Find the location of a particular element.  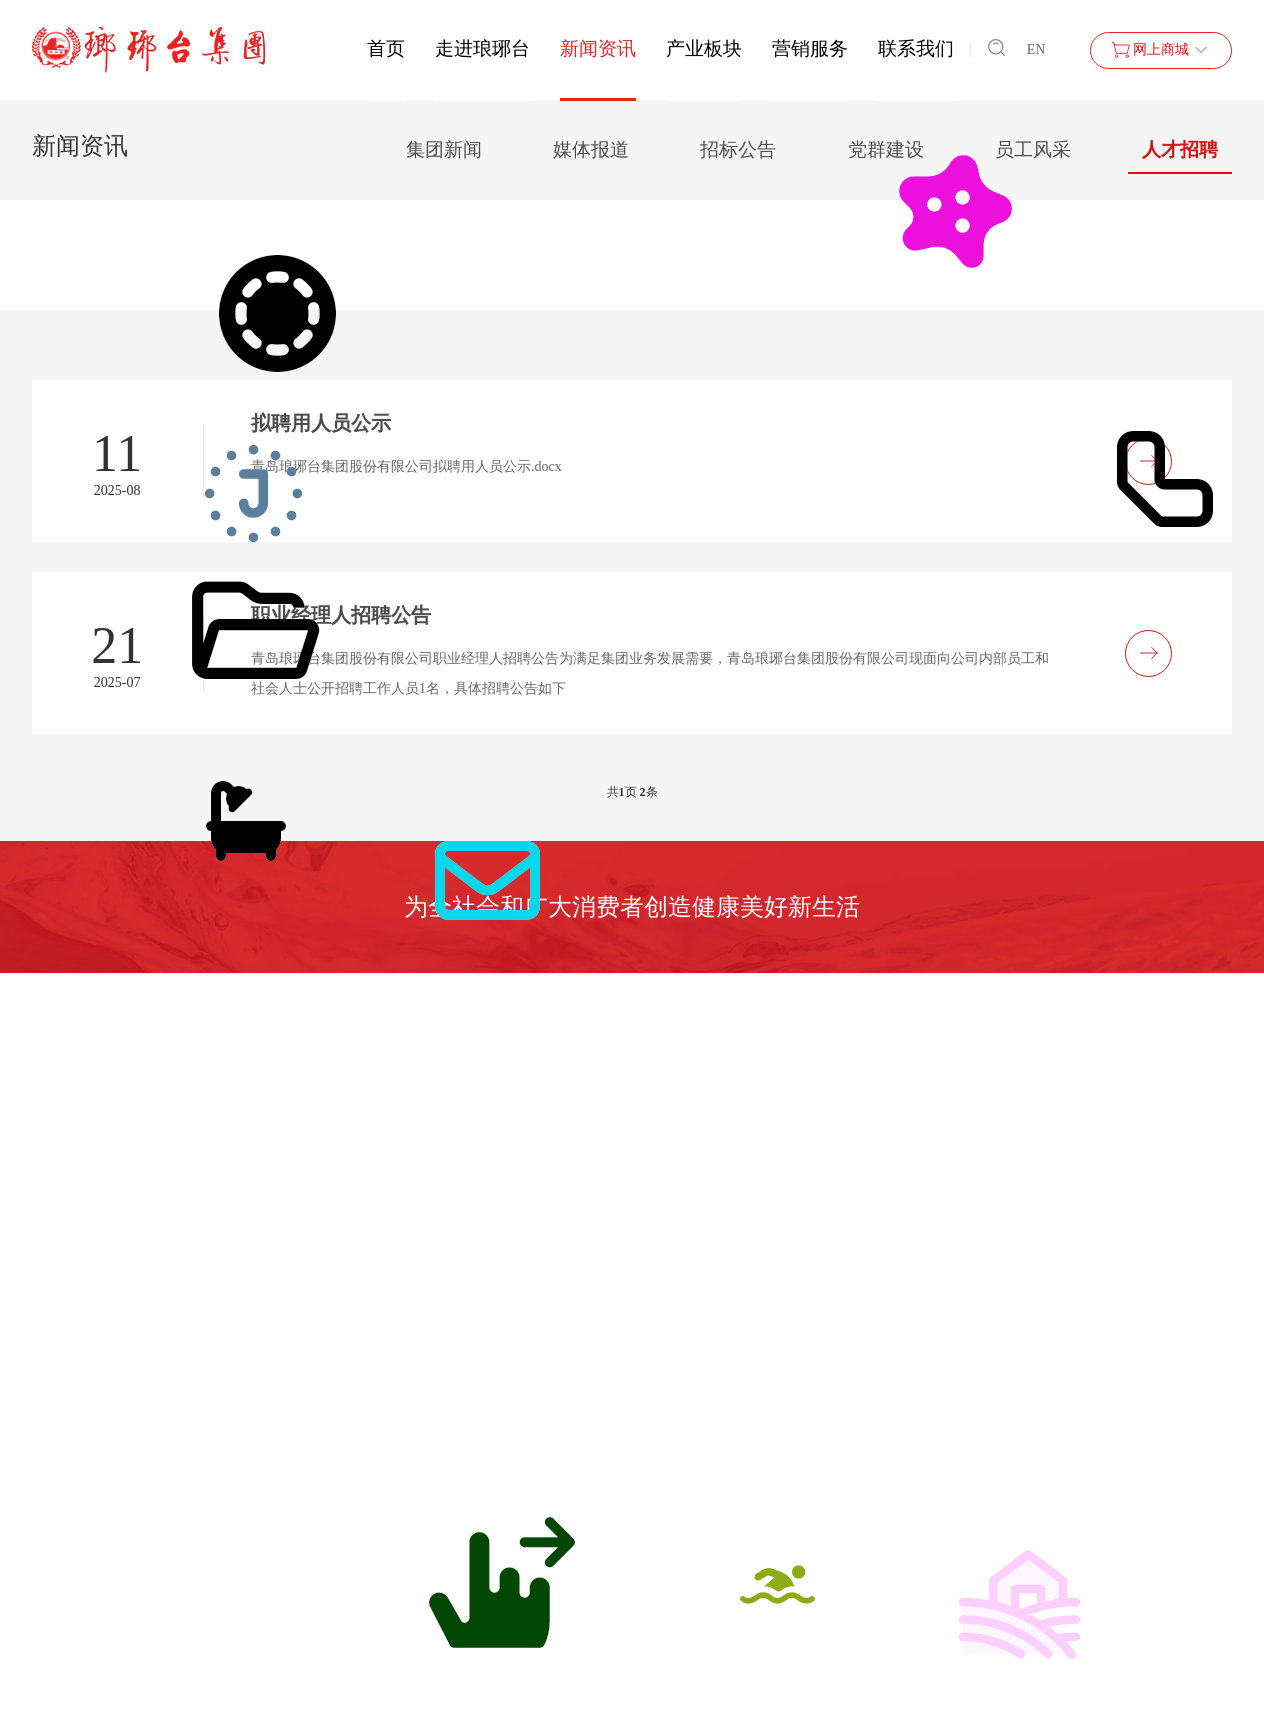

indicates a loading or pending state for item "J" is located at coordinates (253, 493).